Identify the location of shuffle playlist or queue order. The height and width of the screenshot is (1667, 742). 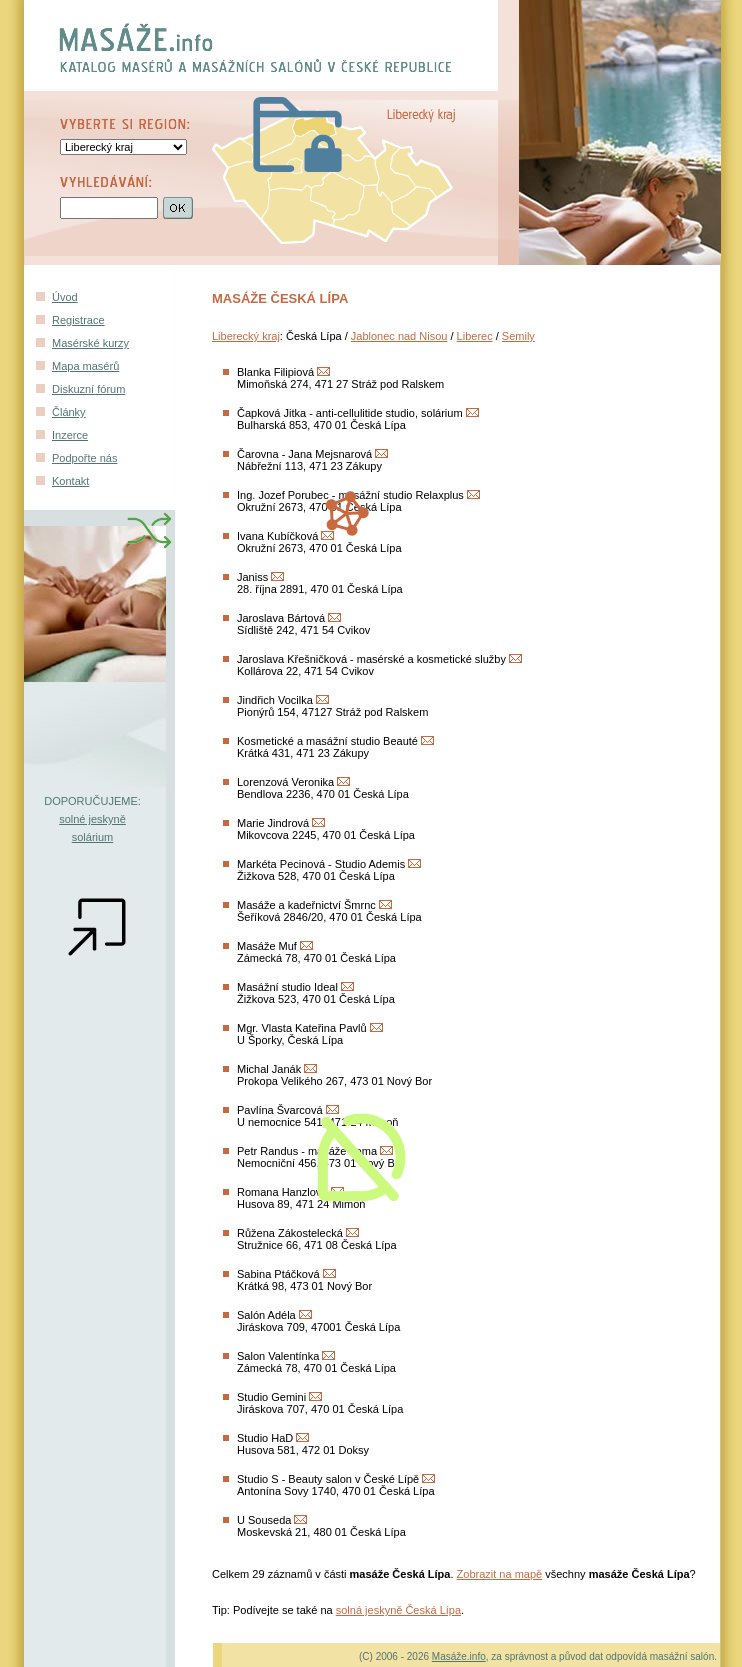
(148, 530).